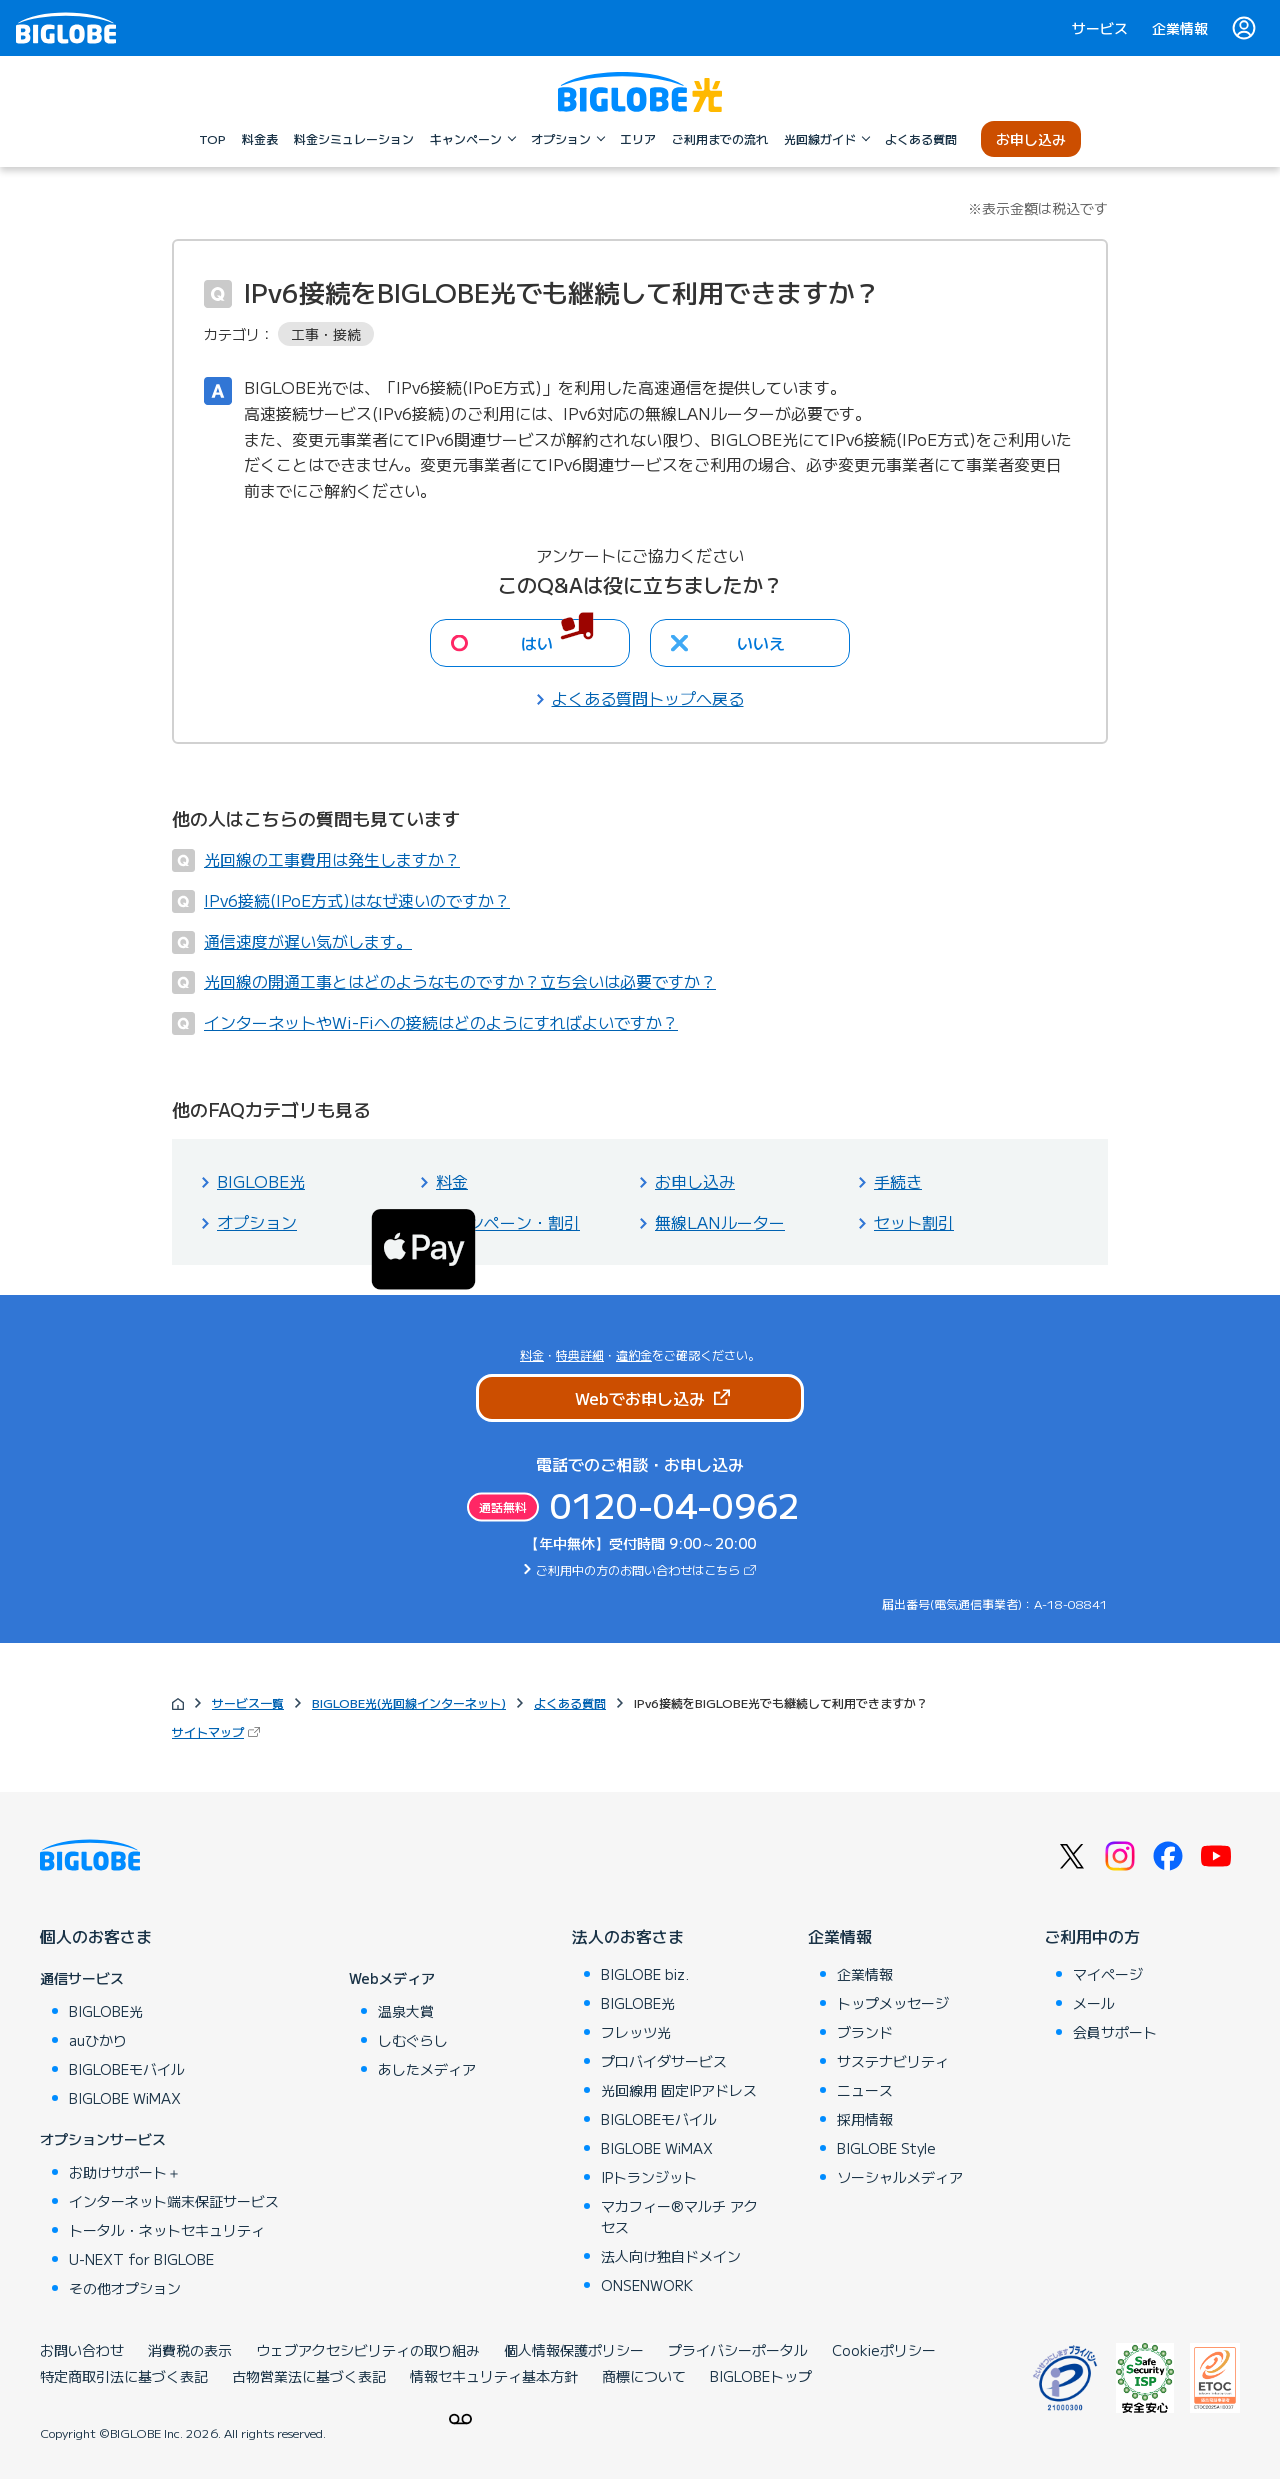 The height and width of the screenshot is (2479, 1280). What do you see at coordinates (577, 625) in the screenshot?
I see `delivery truck unloading a package` at bounding box center [577, 625].